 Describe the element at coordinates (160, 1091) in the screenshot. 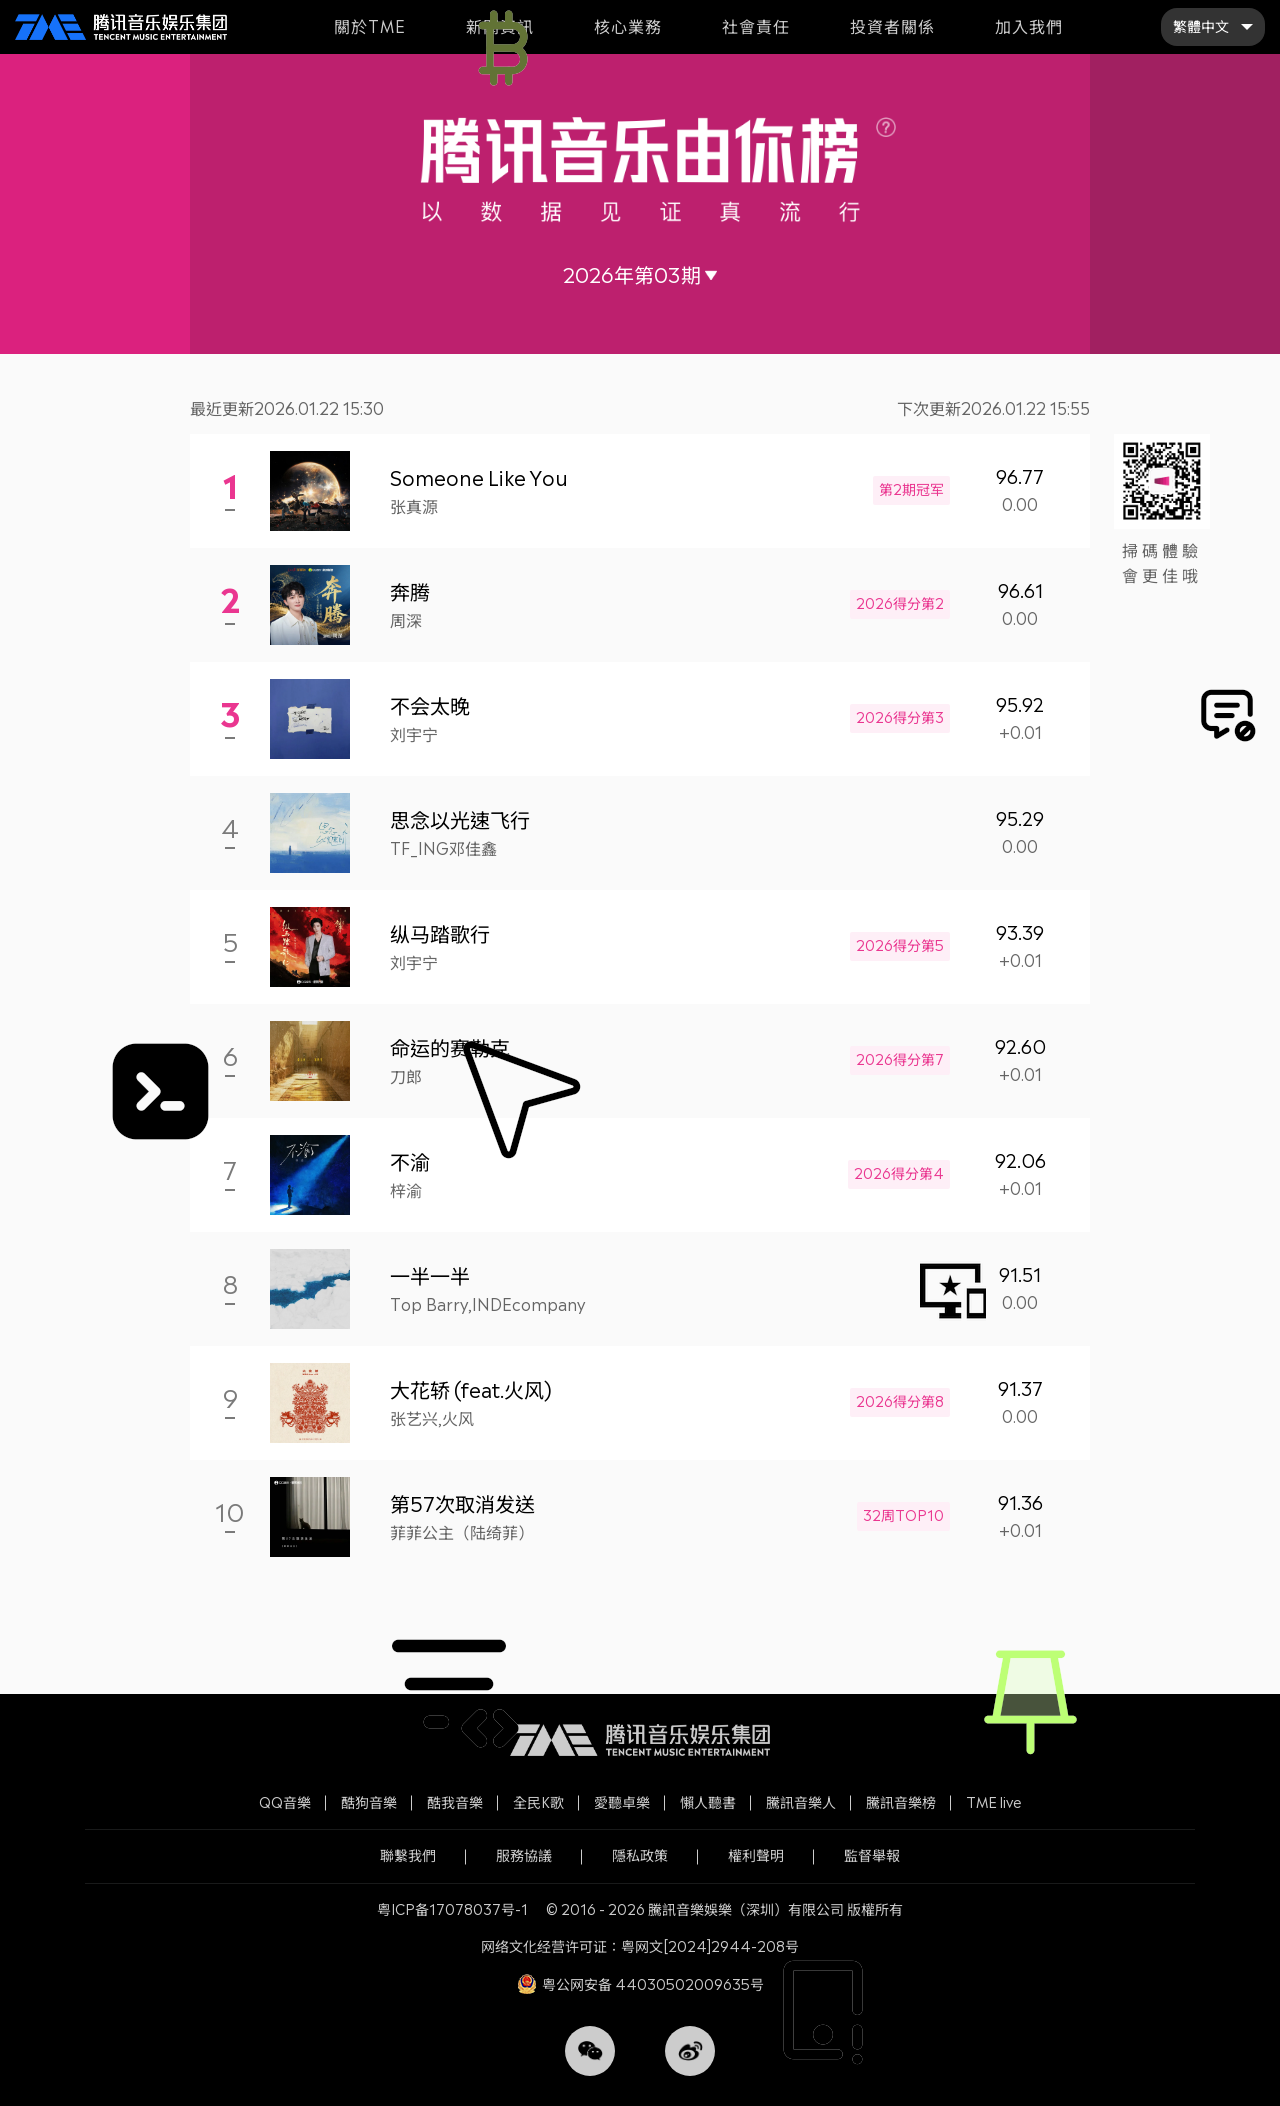

I see `tabler icons brand logo` at that location.